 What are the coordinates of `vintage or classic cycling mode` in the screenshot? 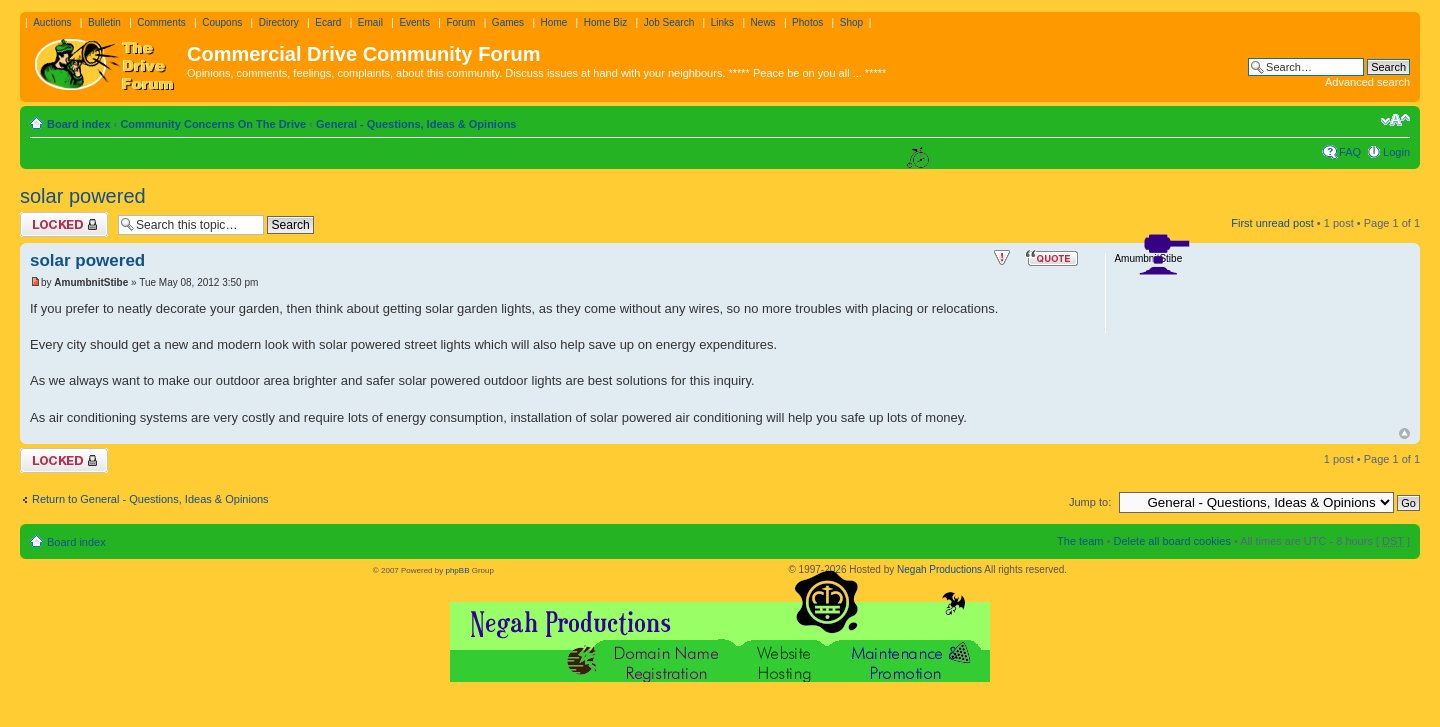 It's located at (918, 157).